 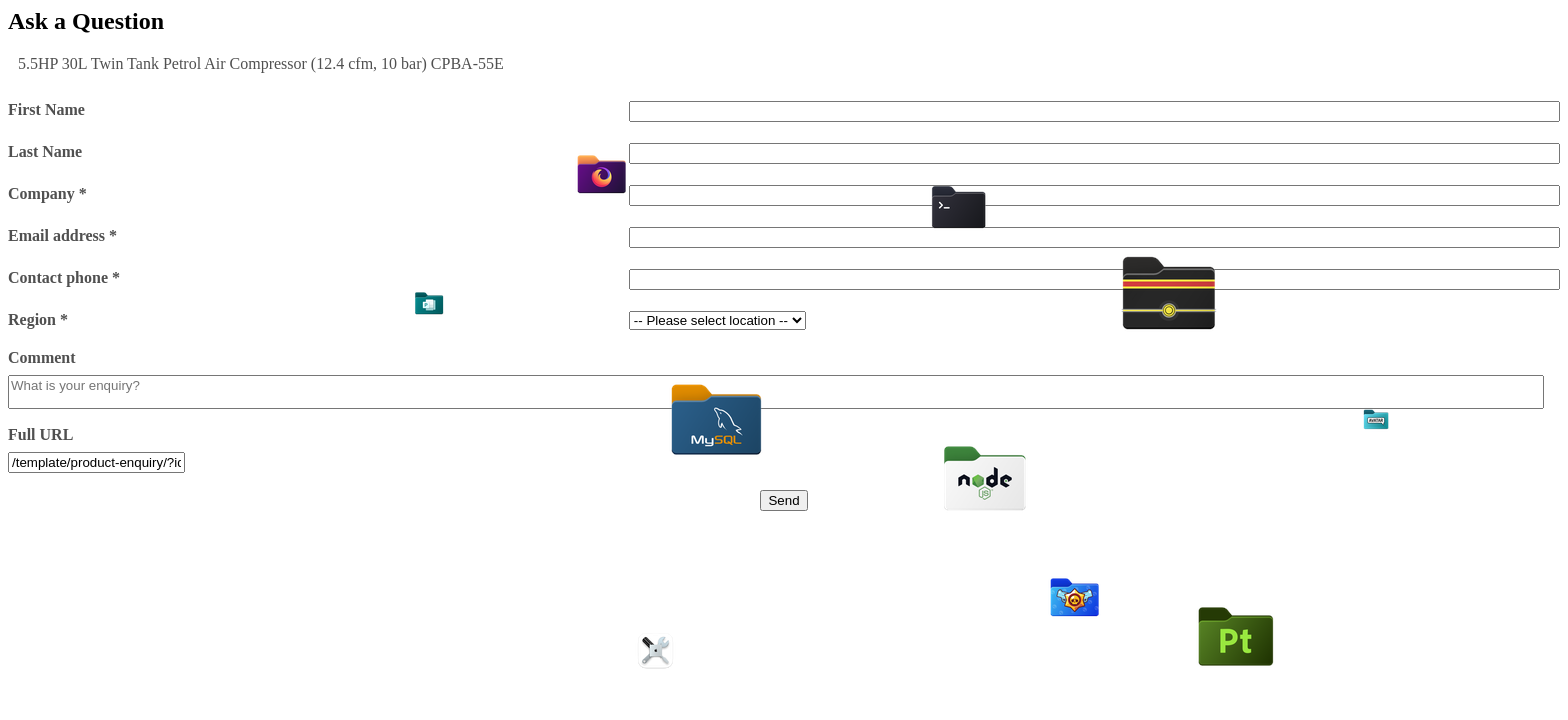 I want to click on open vrchat avatar files folder, so click(x=1376, y=420).